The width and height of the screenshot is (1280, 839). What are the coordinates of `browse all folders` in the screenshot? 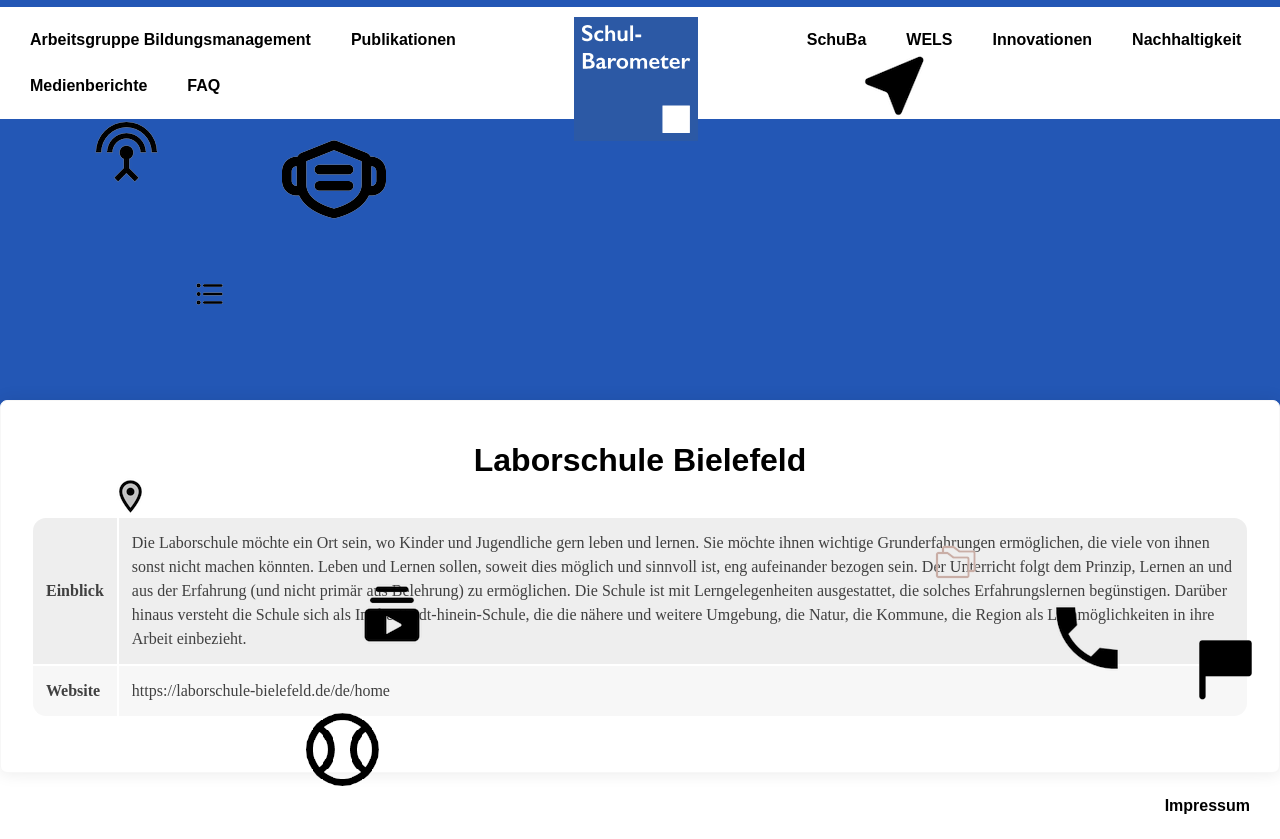 It's located at (955, 562).